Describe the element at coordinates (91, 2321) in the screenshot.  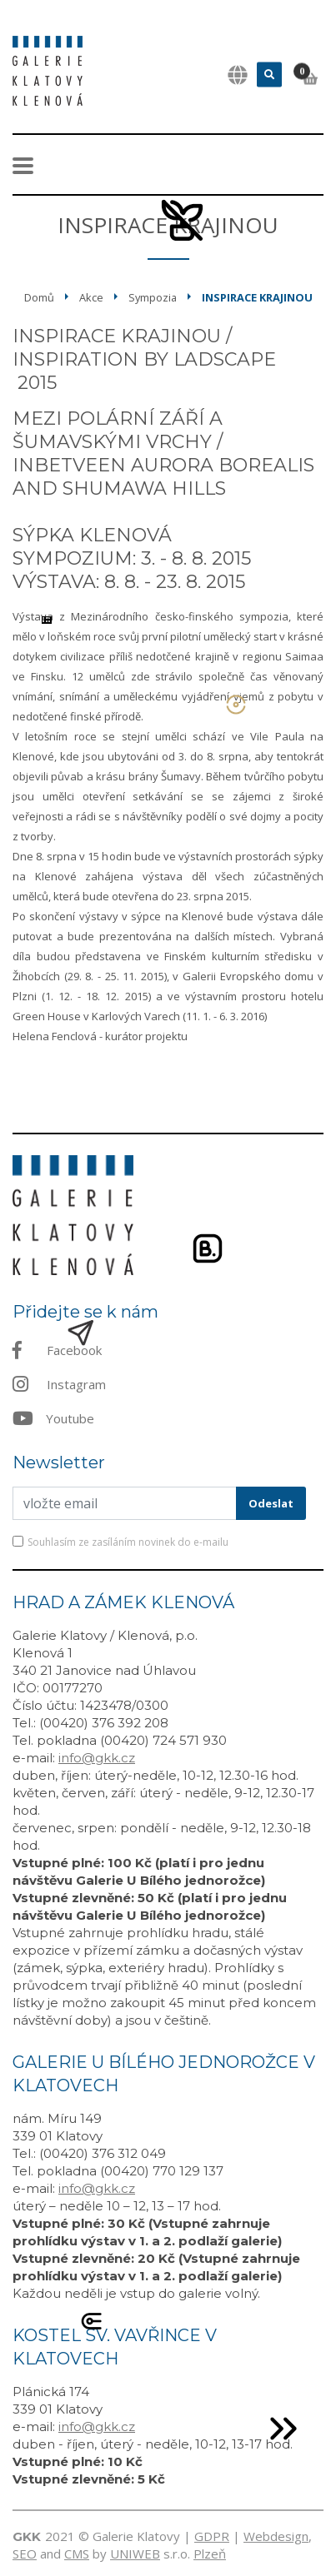
I see `indicates a rounded line cap style option` at that location.